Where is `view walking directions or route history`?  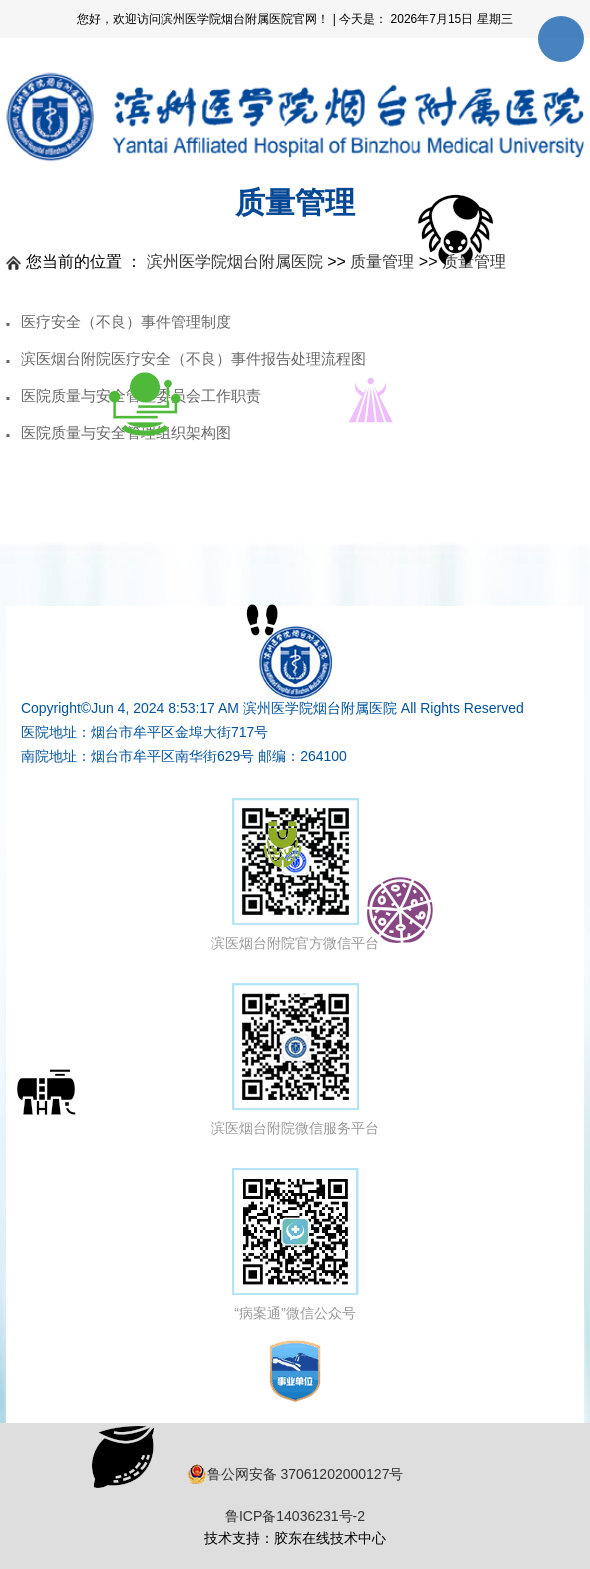
view walking directions or route history is located at coordinates (262, 620).